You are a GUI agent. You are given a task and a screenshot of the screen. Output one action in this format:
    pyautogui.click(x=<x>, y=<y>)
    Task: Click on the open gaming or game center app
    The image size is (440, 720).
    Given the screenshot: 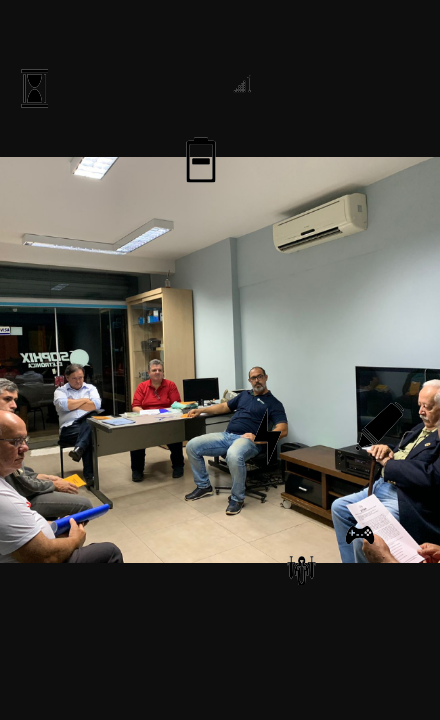 What is the action you would take?
    pyautogui.click(x=360, y=535)
    